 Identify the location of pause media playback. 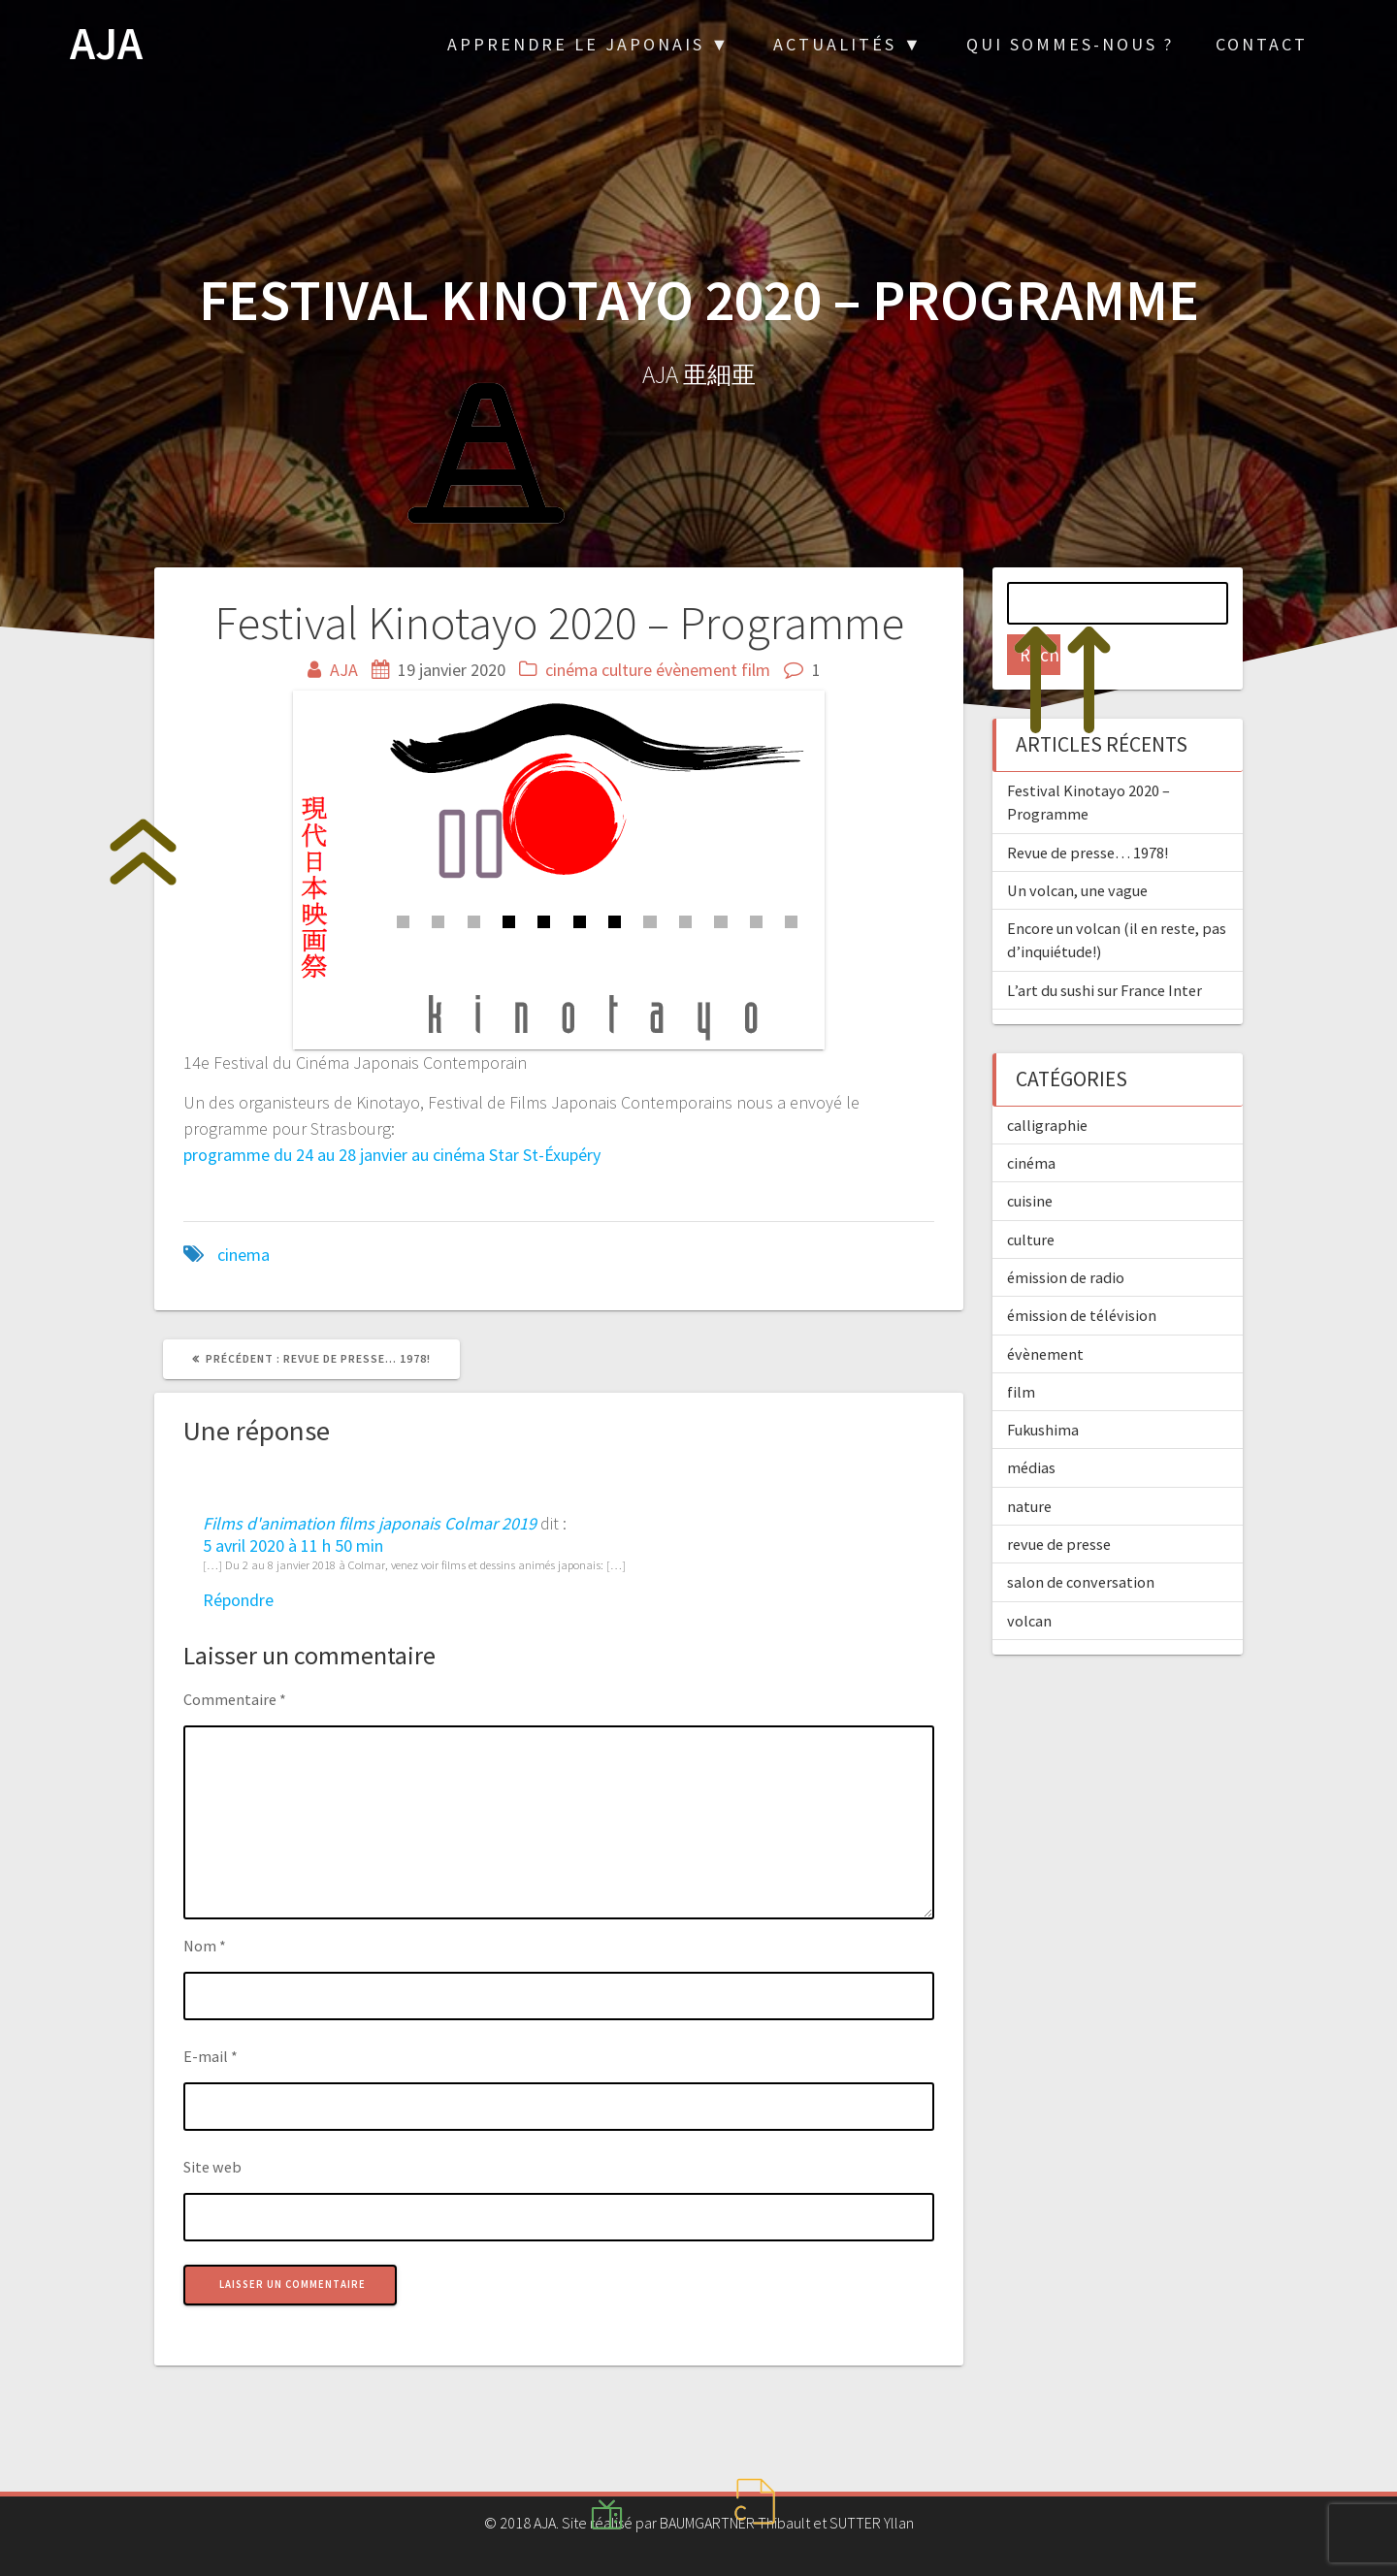
(471, 844).